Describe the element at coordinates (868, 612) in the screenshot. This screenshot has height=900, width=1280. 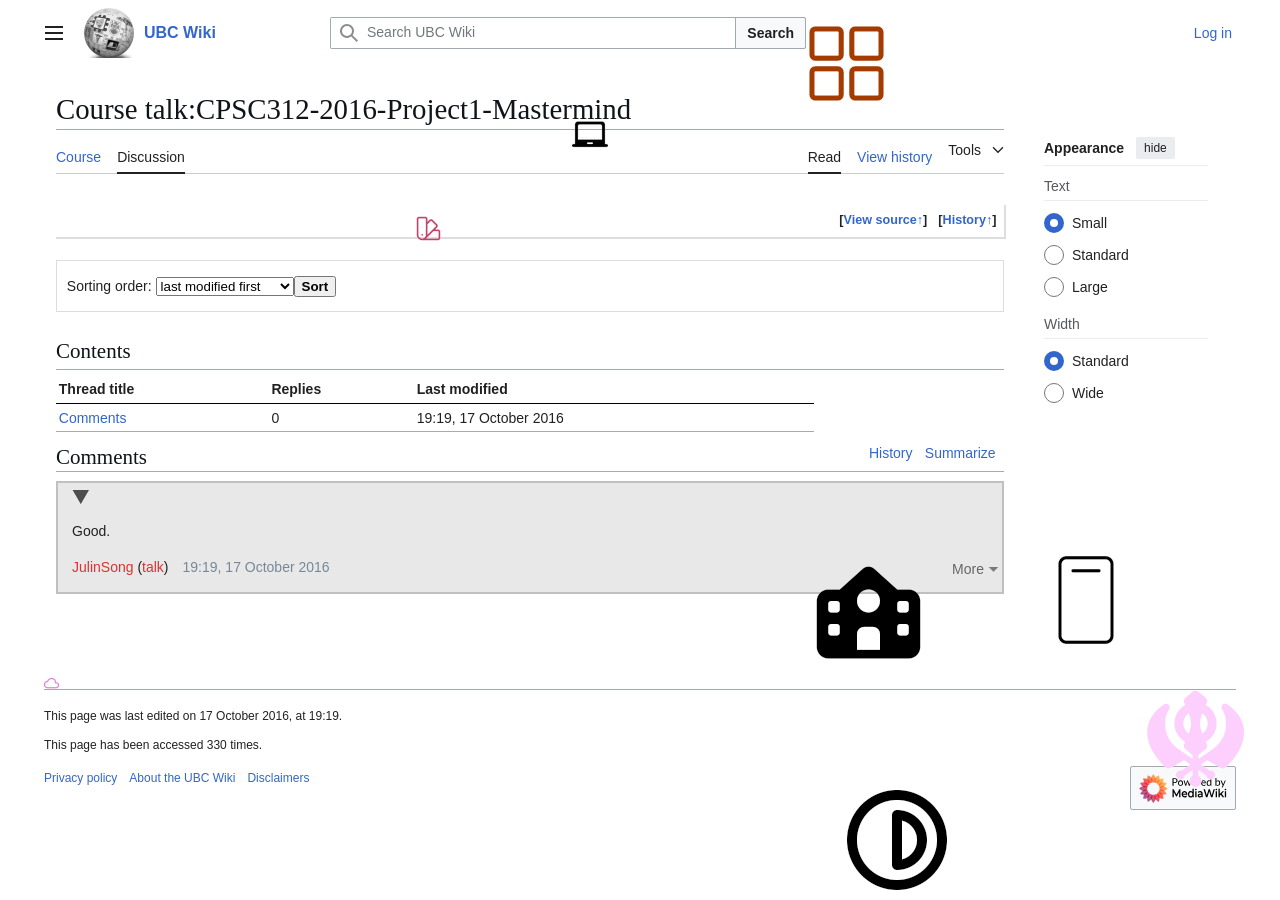
I see `access school or education-related features` at that location.